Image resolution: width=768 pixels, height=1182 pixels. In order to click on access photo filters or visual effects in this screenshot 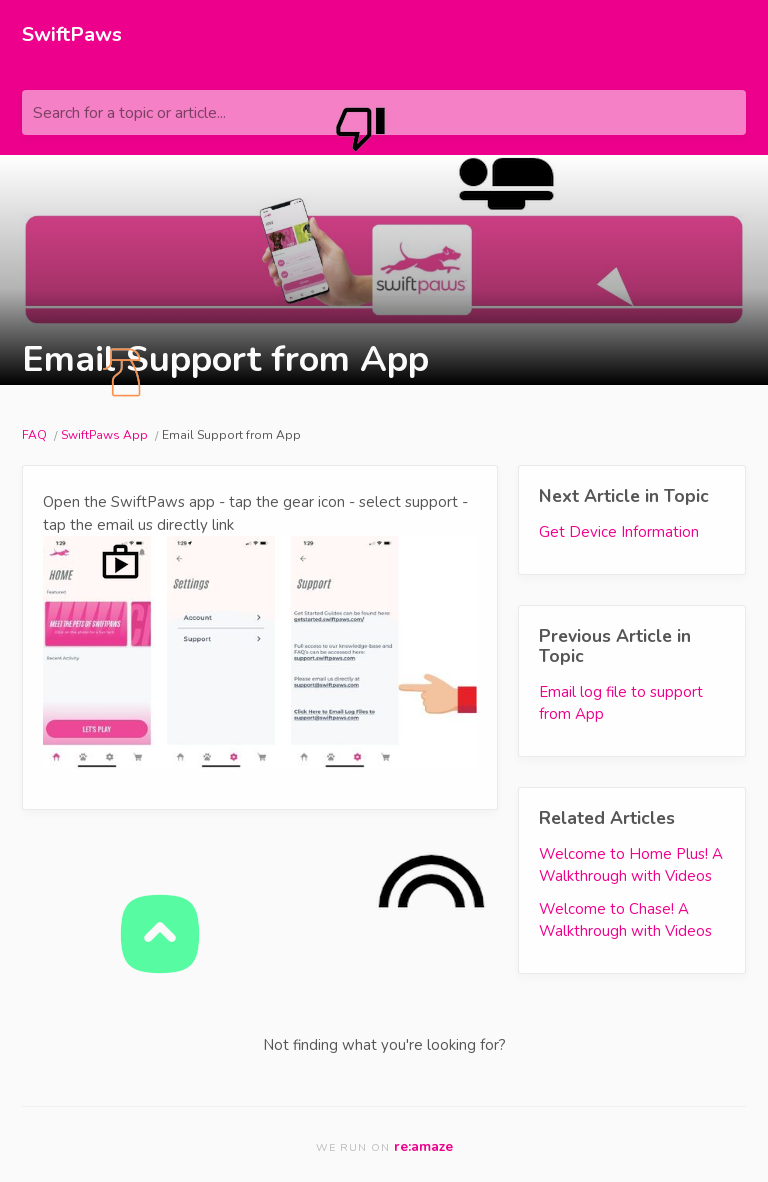, I will do `click(431, 883)`.